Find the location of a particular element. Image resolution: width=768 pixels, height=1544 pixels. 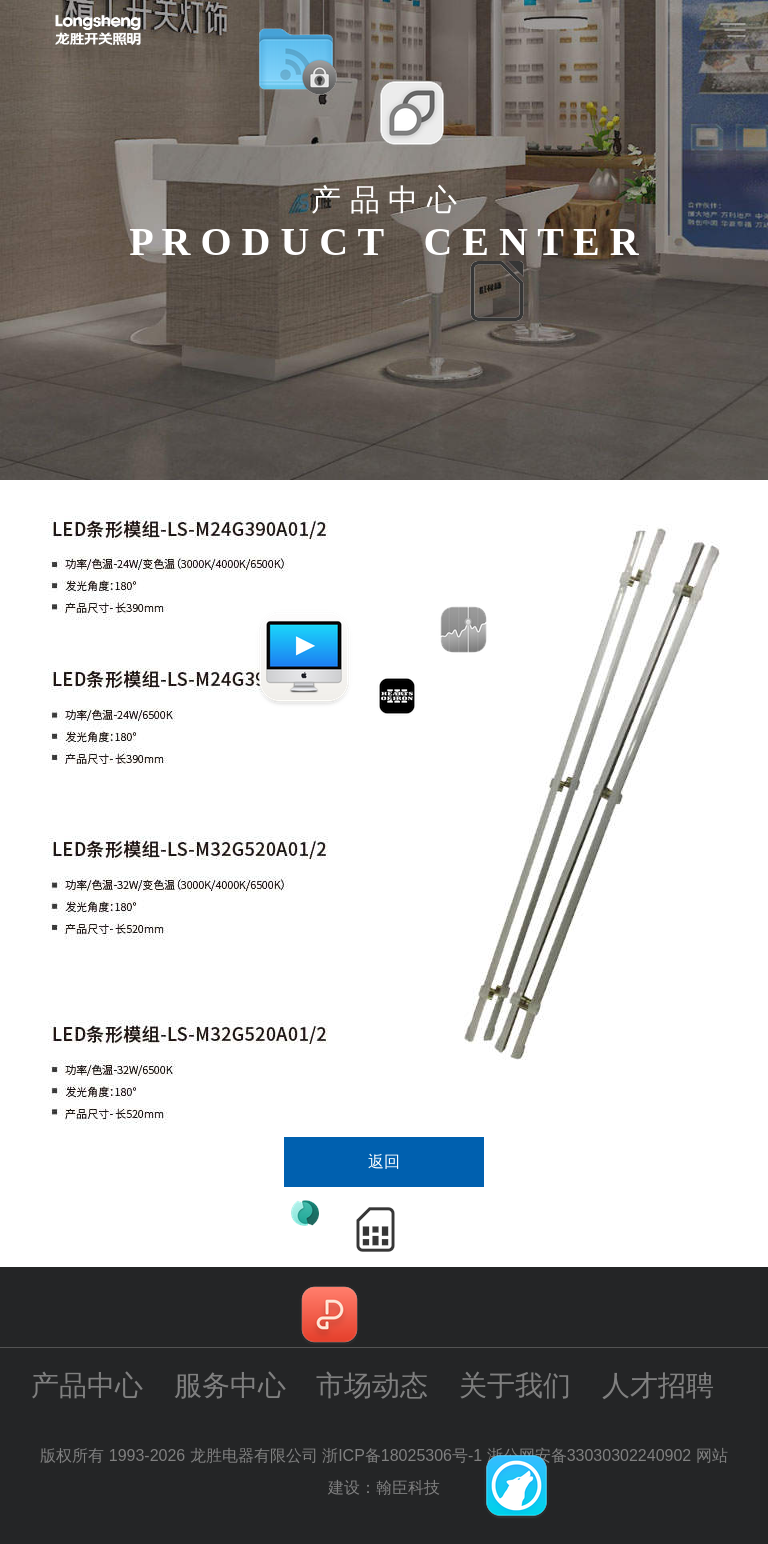

open variety slideshow app is located at coordinates (304, 657).